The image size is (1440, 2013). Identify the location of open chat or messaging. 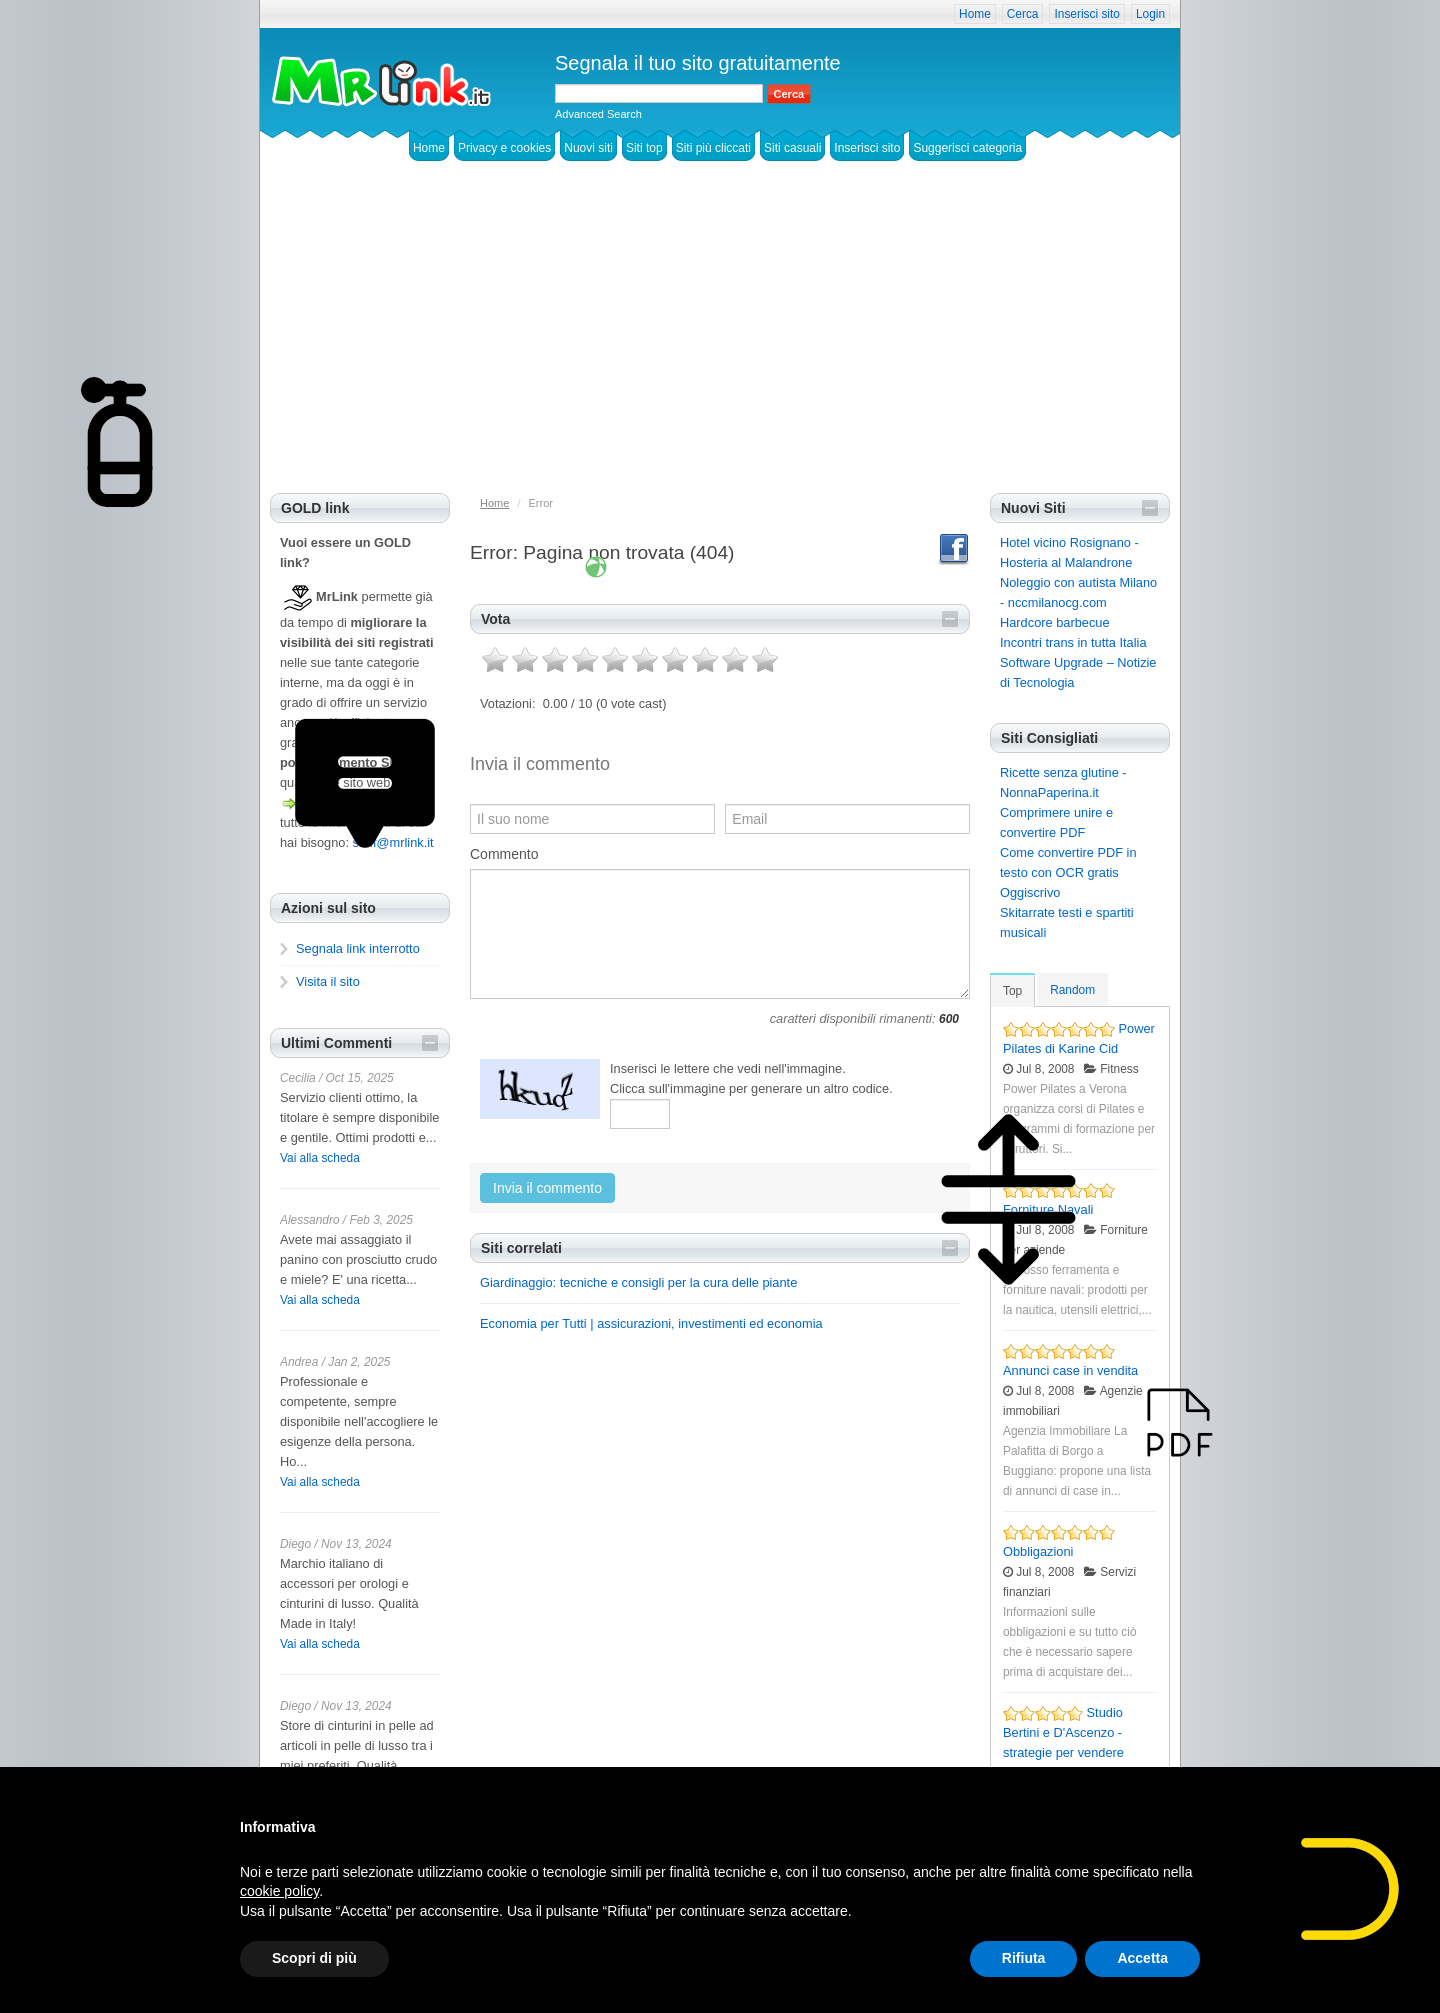
(365, 778).